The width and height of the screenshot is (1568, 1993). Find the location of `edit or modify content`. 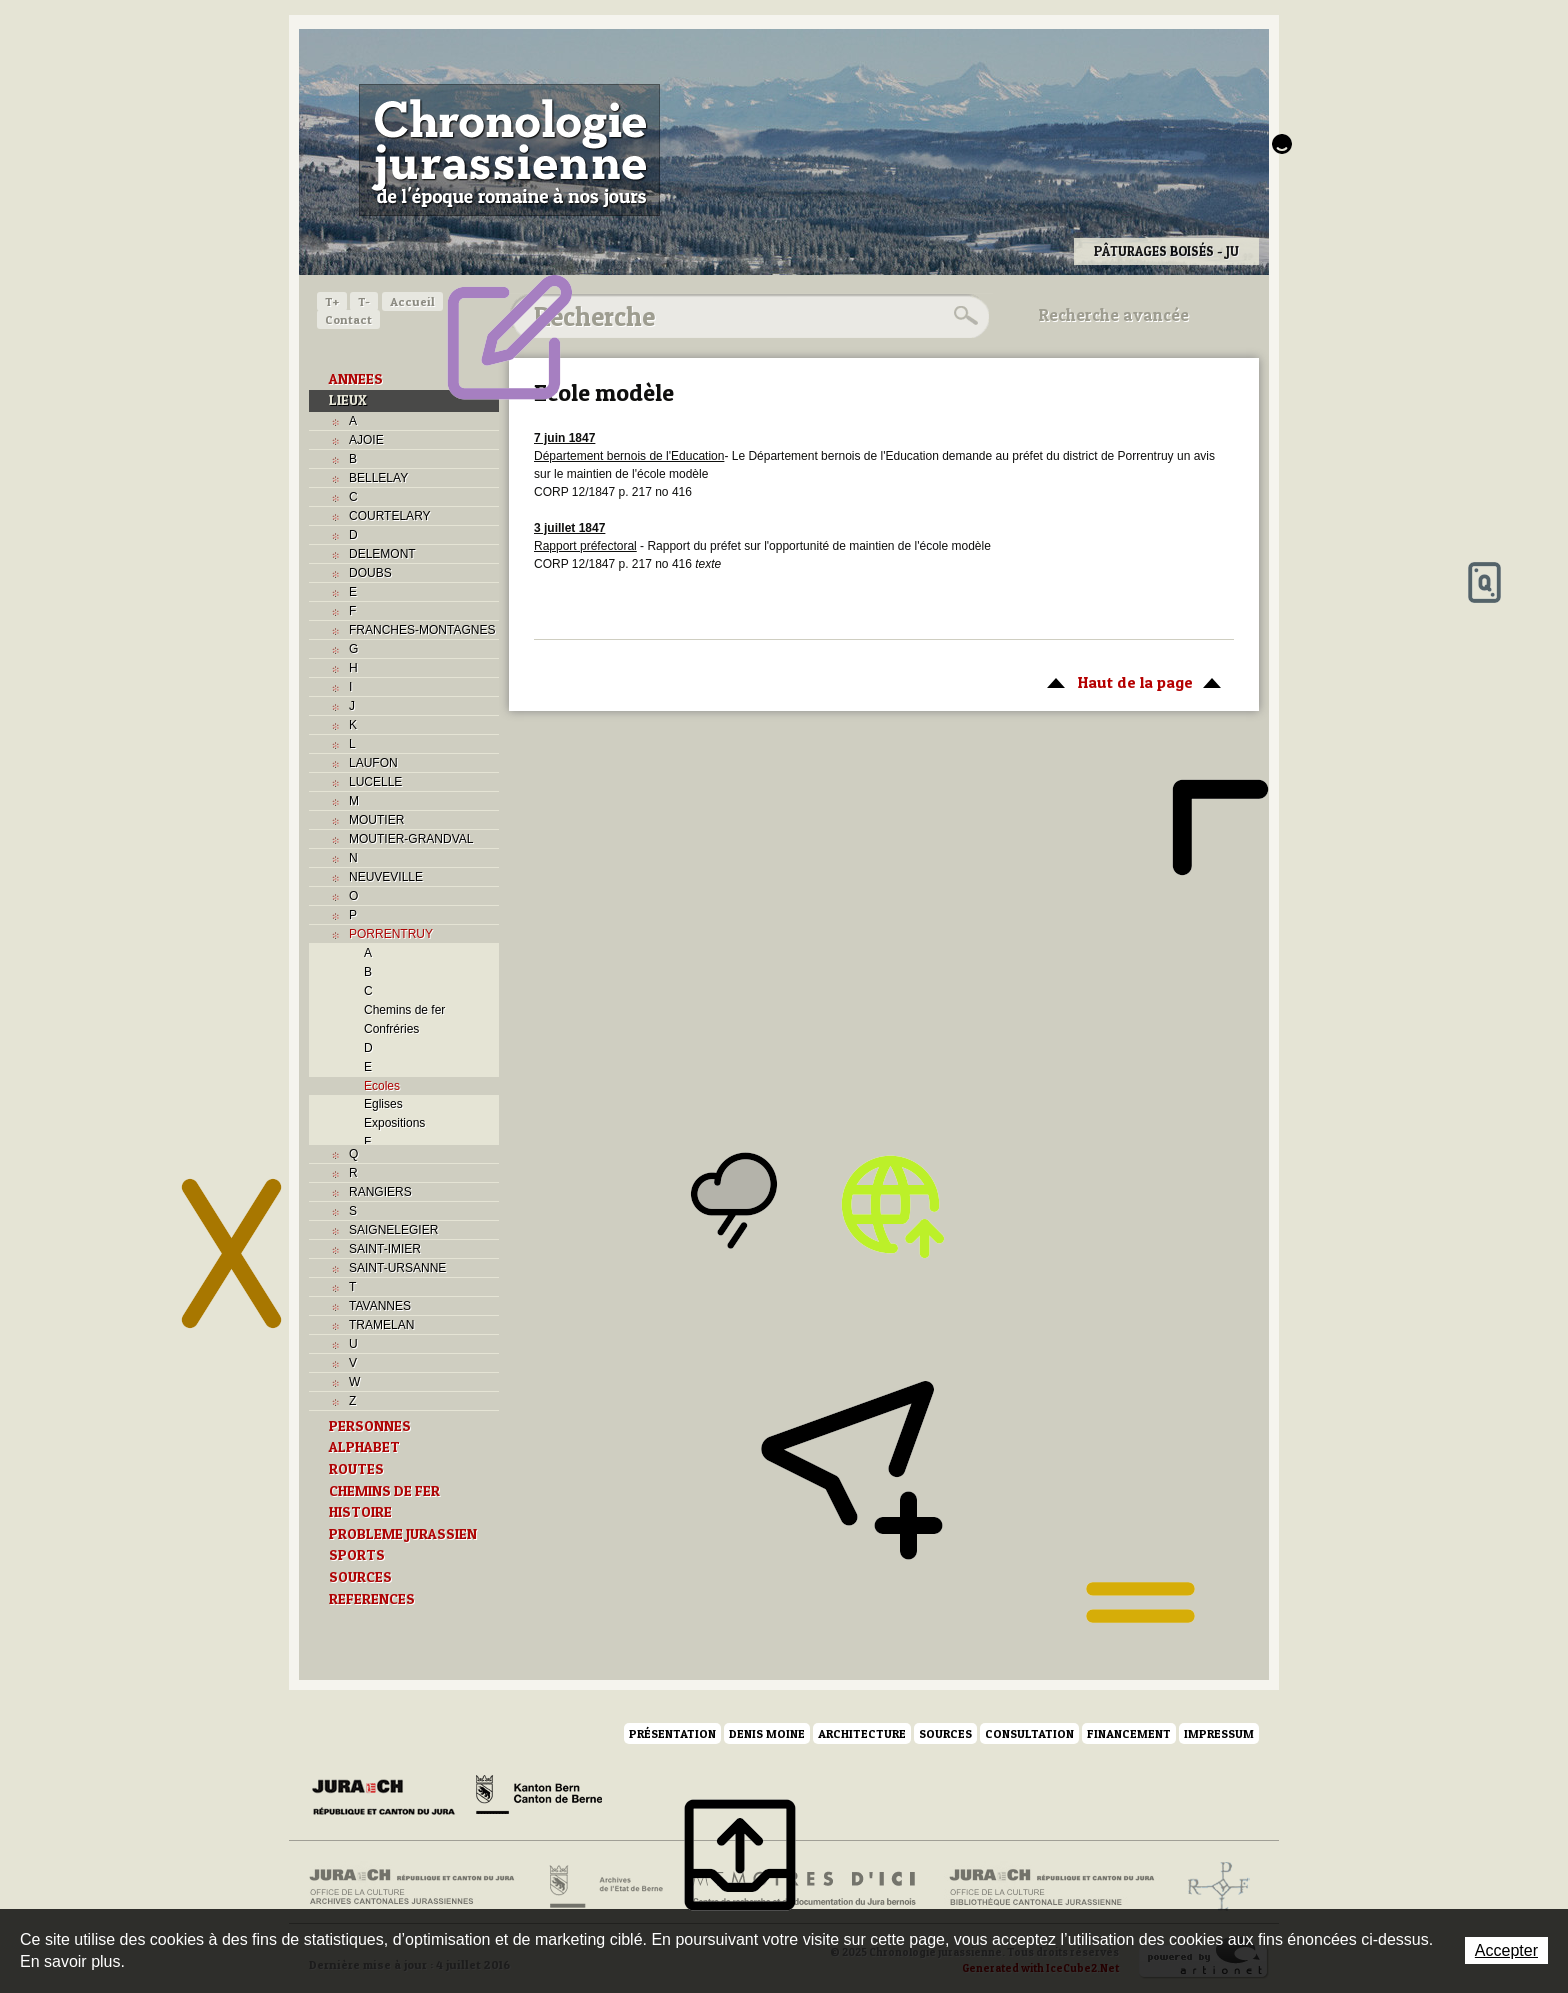

edit or modify content is located at coordinates (509, 337).